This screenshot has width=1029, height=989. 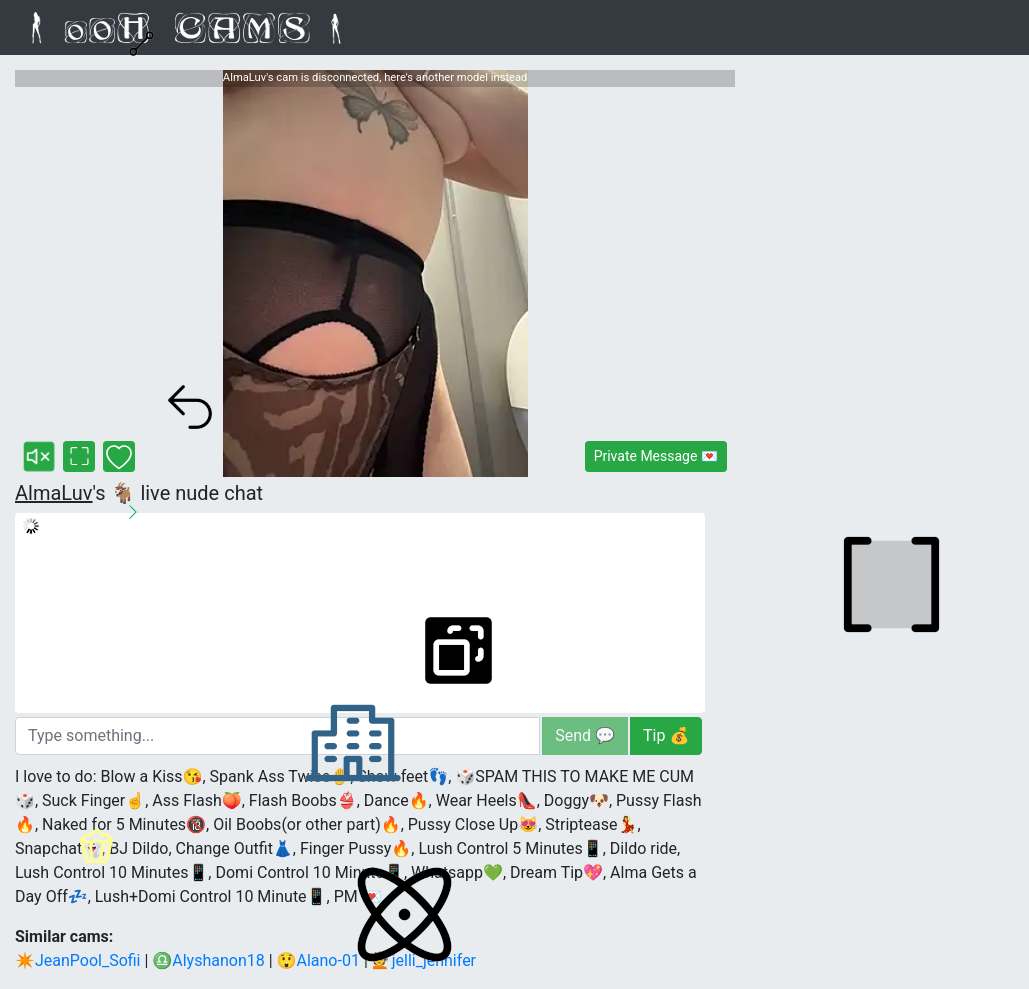 I want to click on access movies or entertainment section, so click(x=96, y=847).